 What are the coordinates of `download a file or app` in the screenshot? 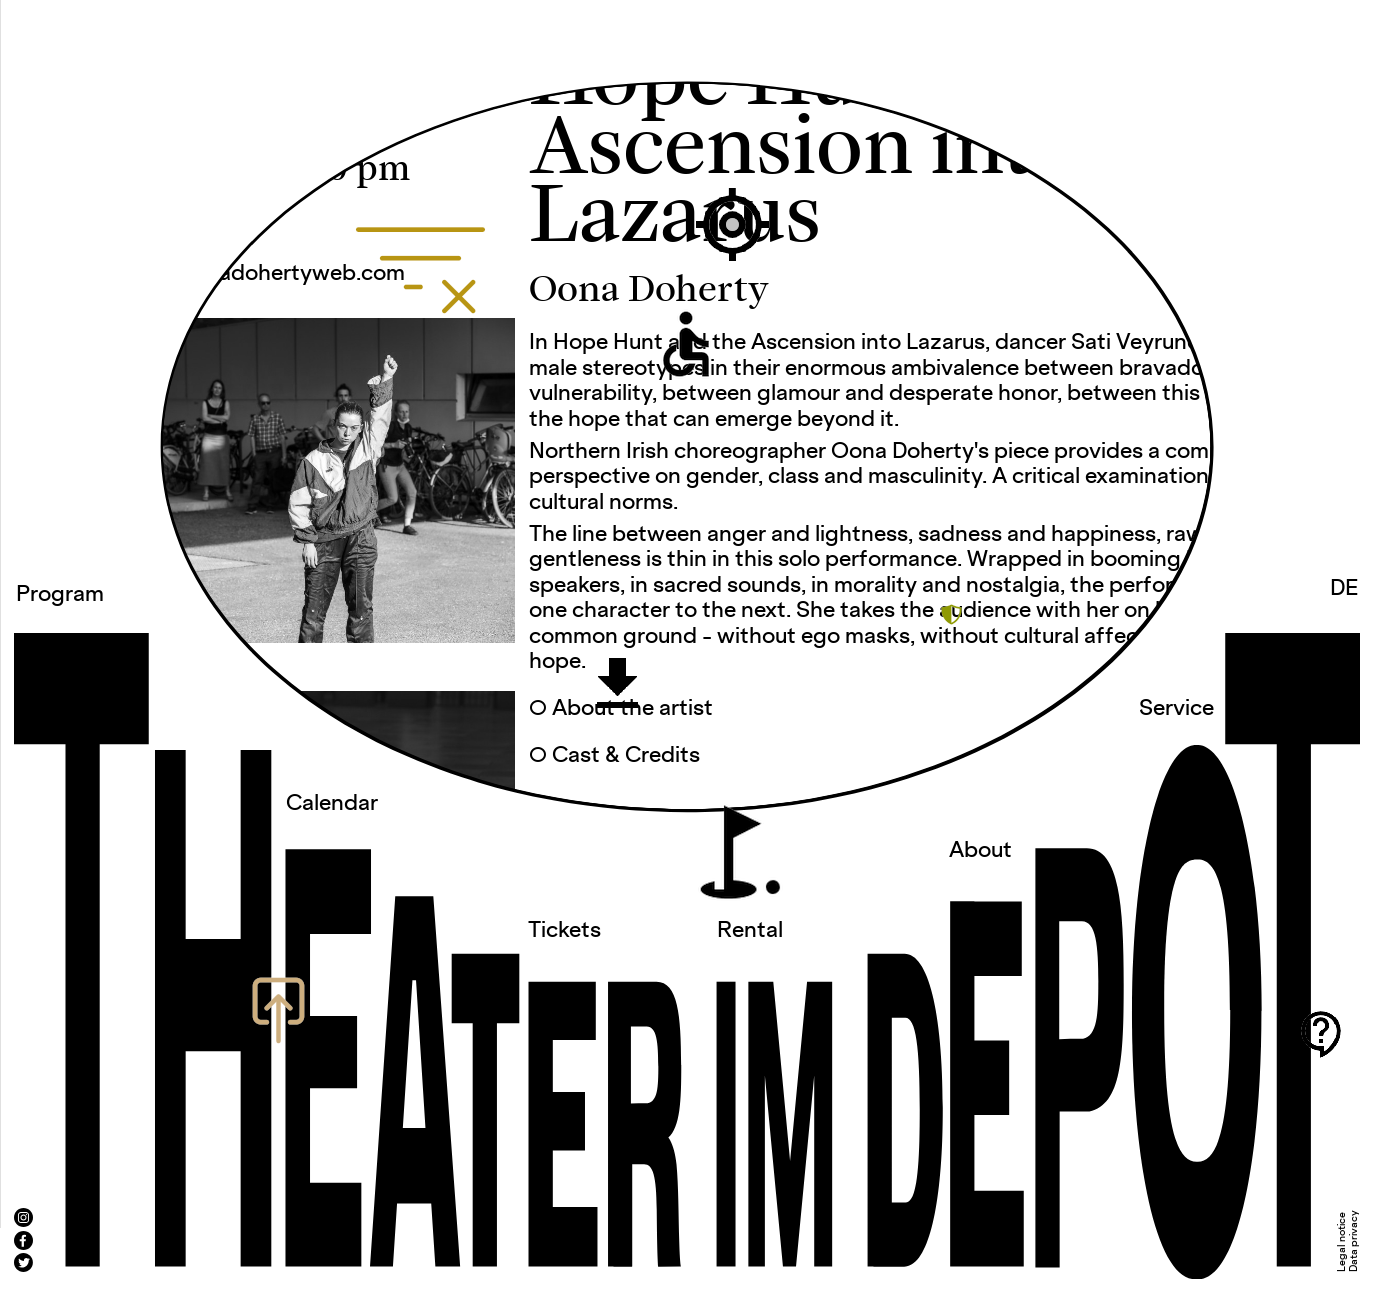 It's located at (617, 684).